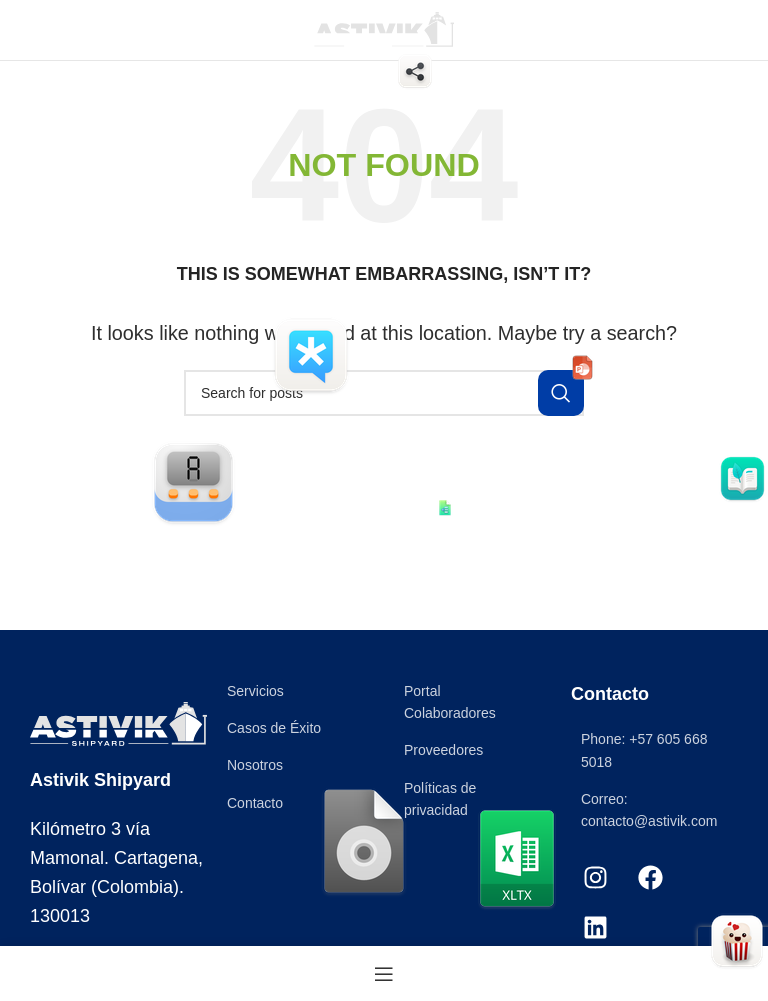 Image resolution: width=768 pixels, height=1001 pixels. I want to click on a CD or disc image file, so click(364, 843).